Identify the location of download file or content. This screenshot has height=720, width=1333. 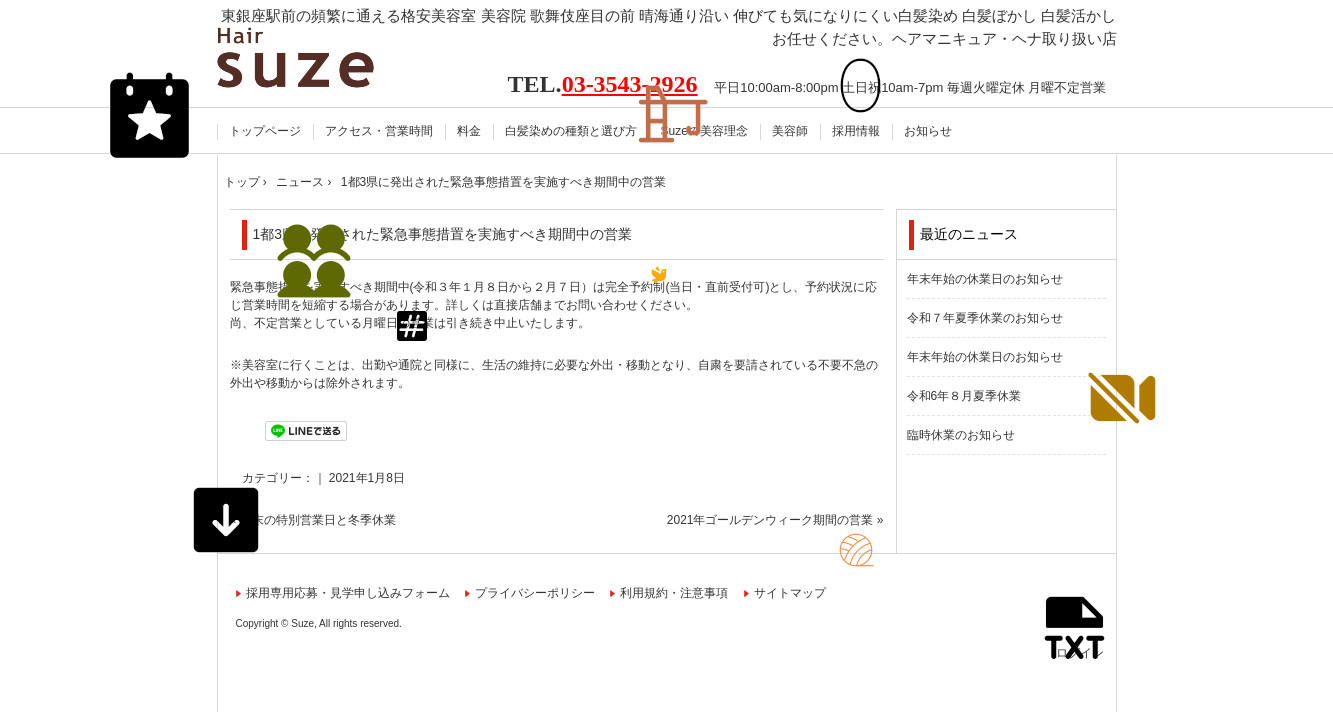
(226, 520).